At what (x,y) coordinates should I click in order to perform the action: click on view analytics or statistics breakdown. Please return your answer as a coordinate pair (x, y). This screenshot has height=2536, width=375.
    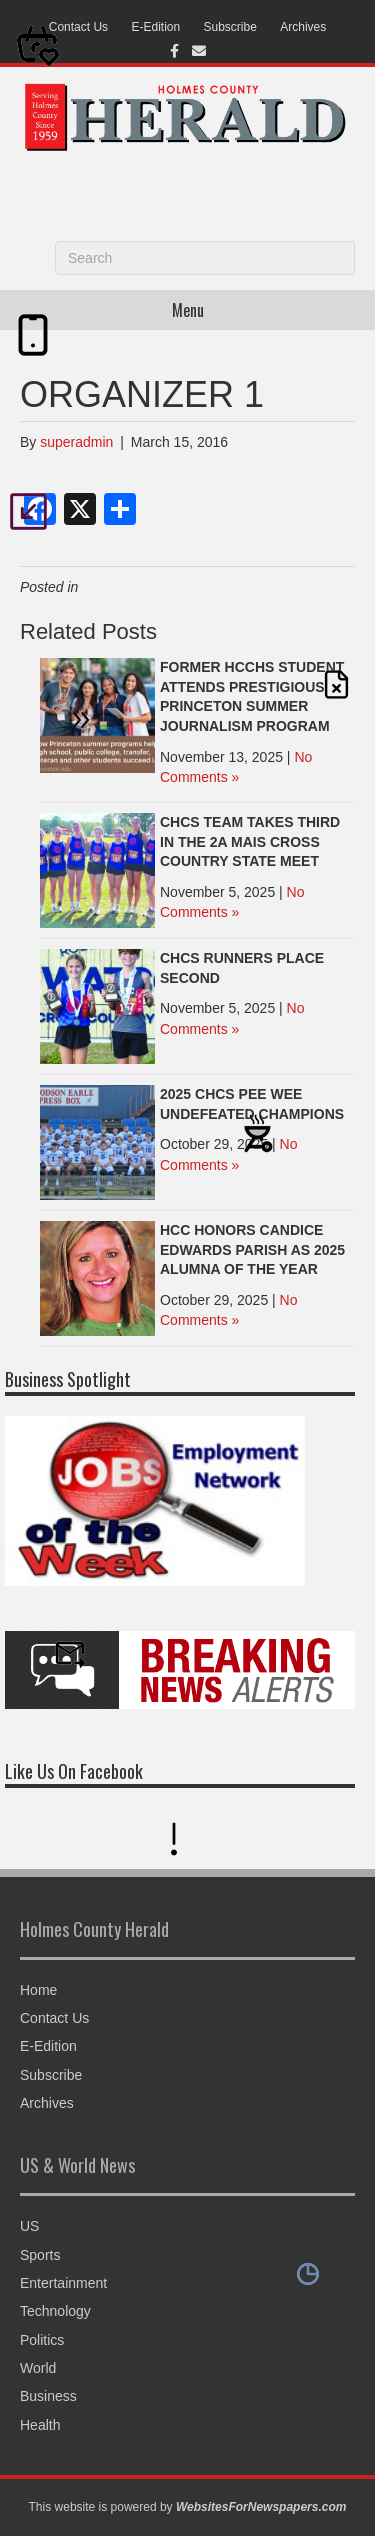
    Looking at the image, I should click on (308, 2274).